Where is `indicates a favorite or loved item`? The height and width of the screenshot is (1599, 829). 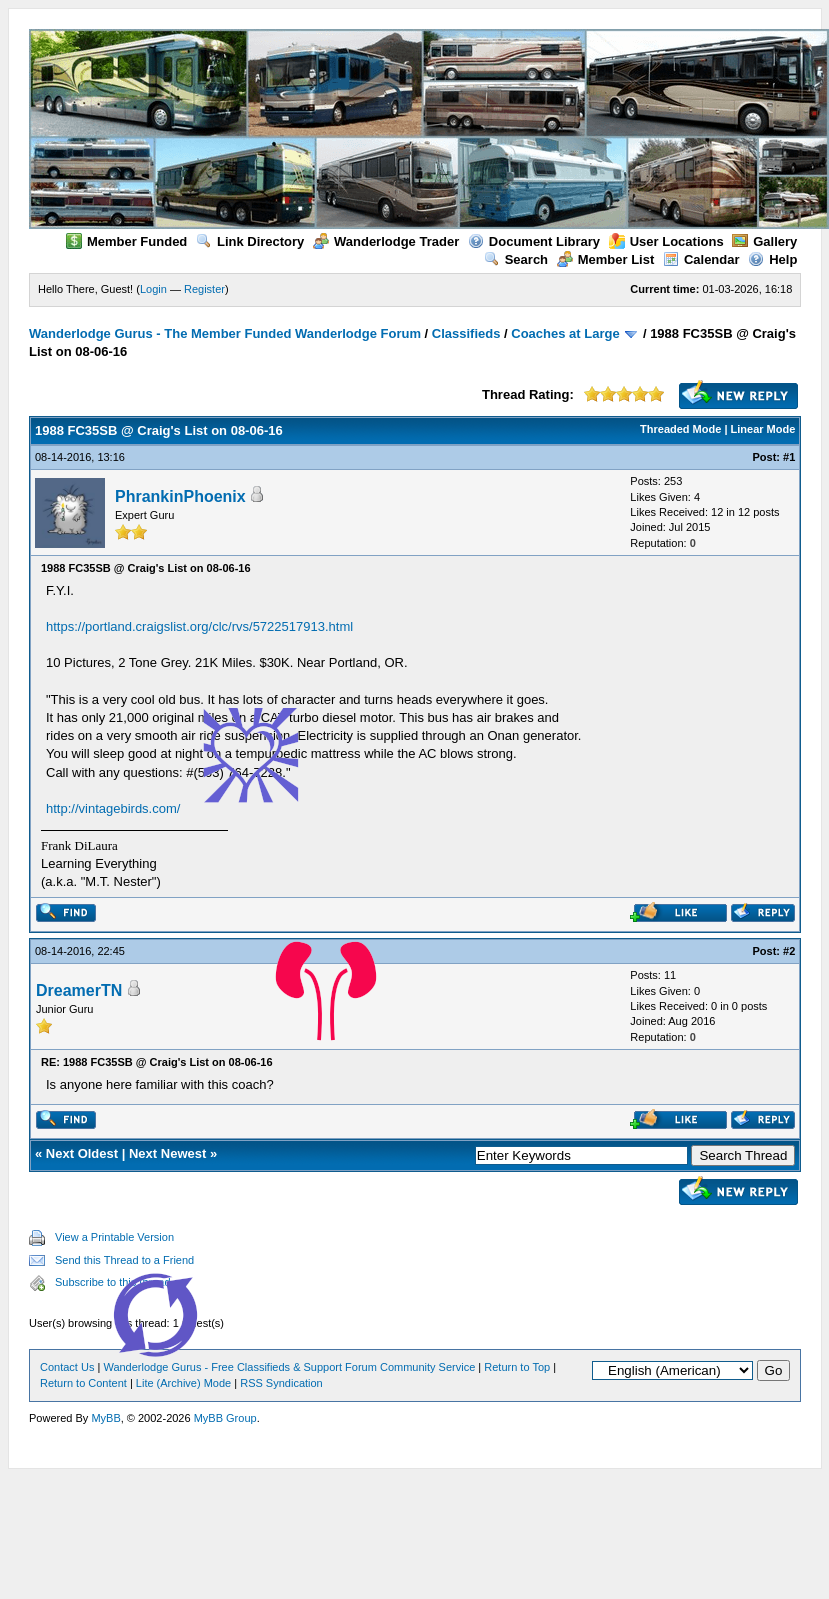
indicates a favorite or loved item is located at coordinates (251, 755).